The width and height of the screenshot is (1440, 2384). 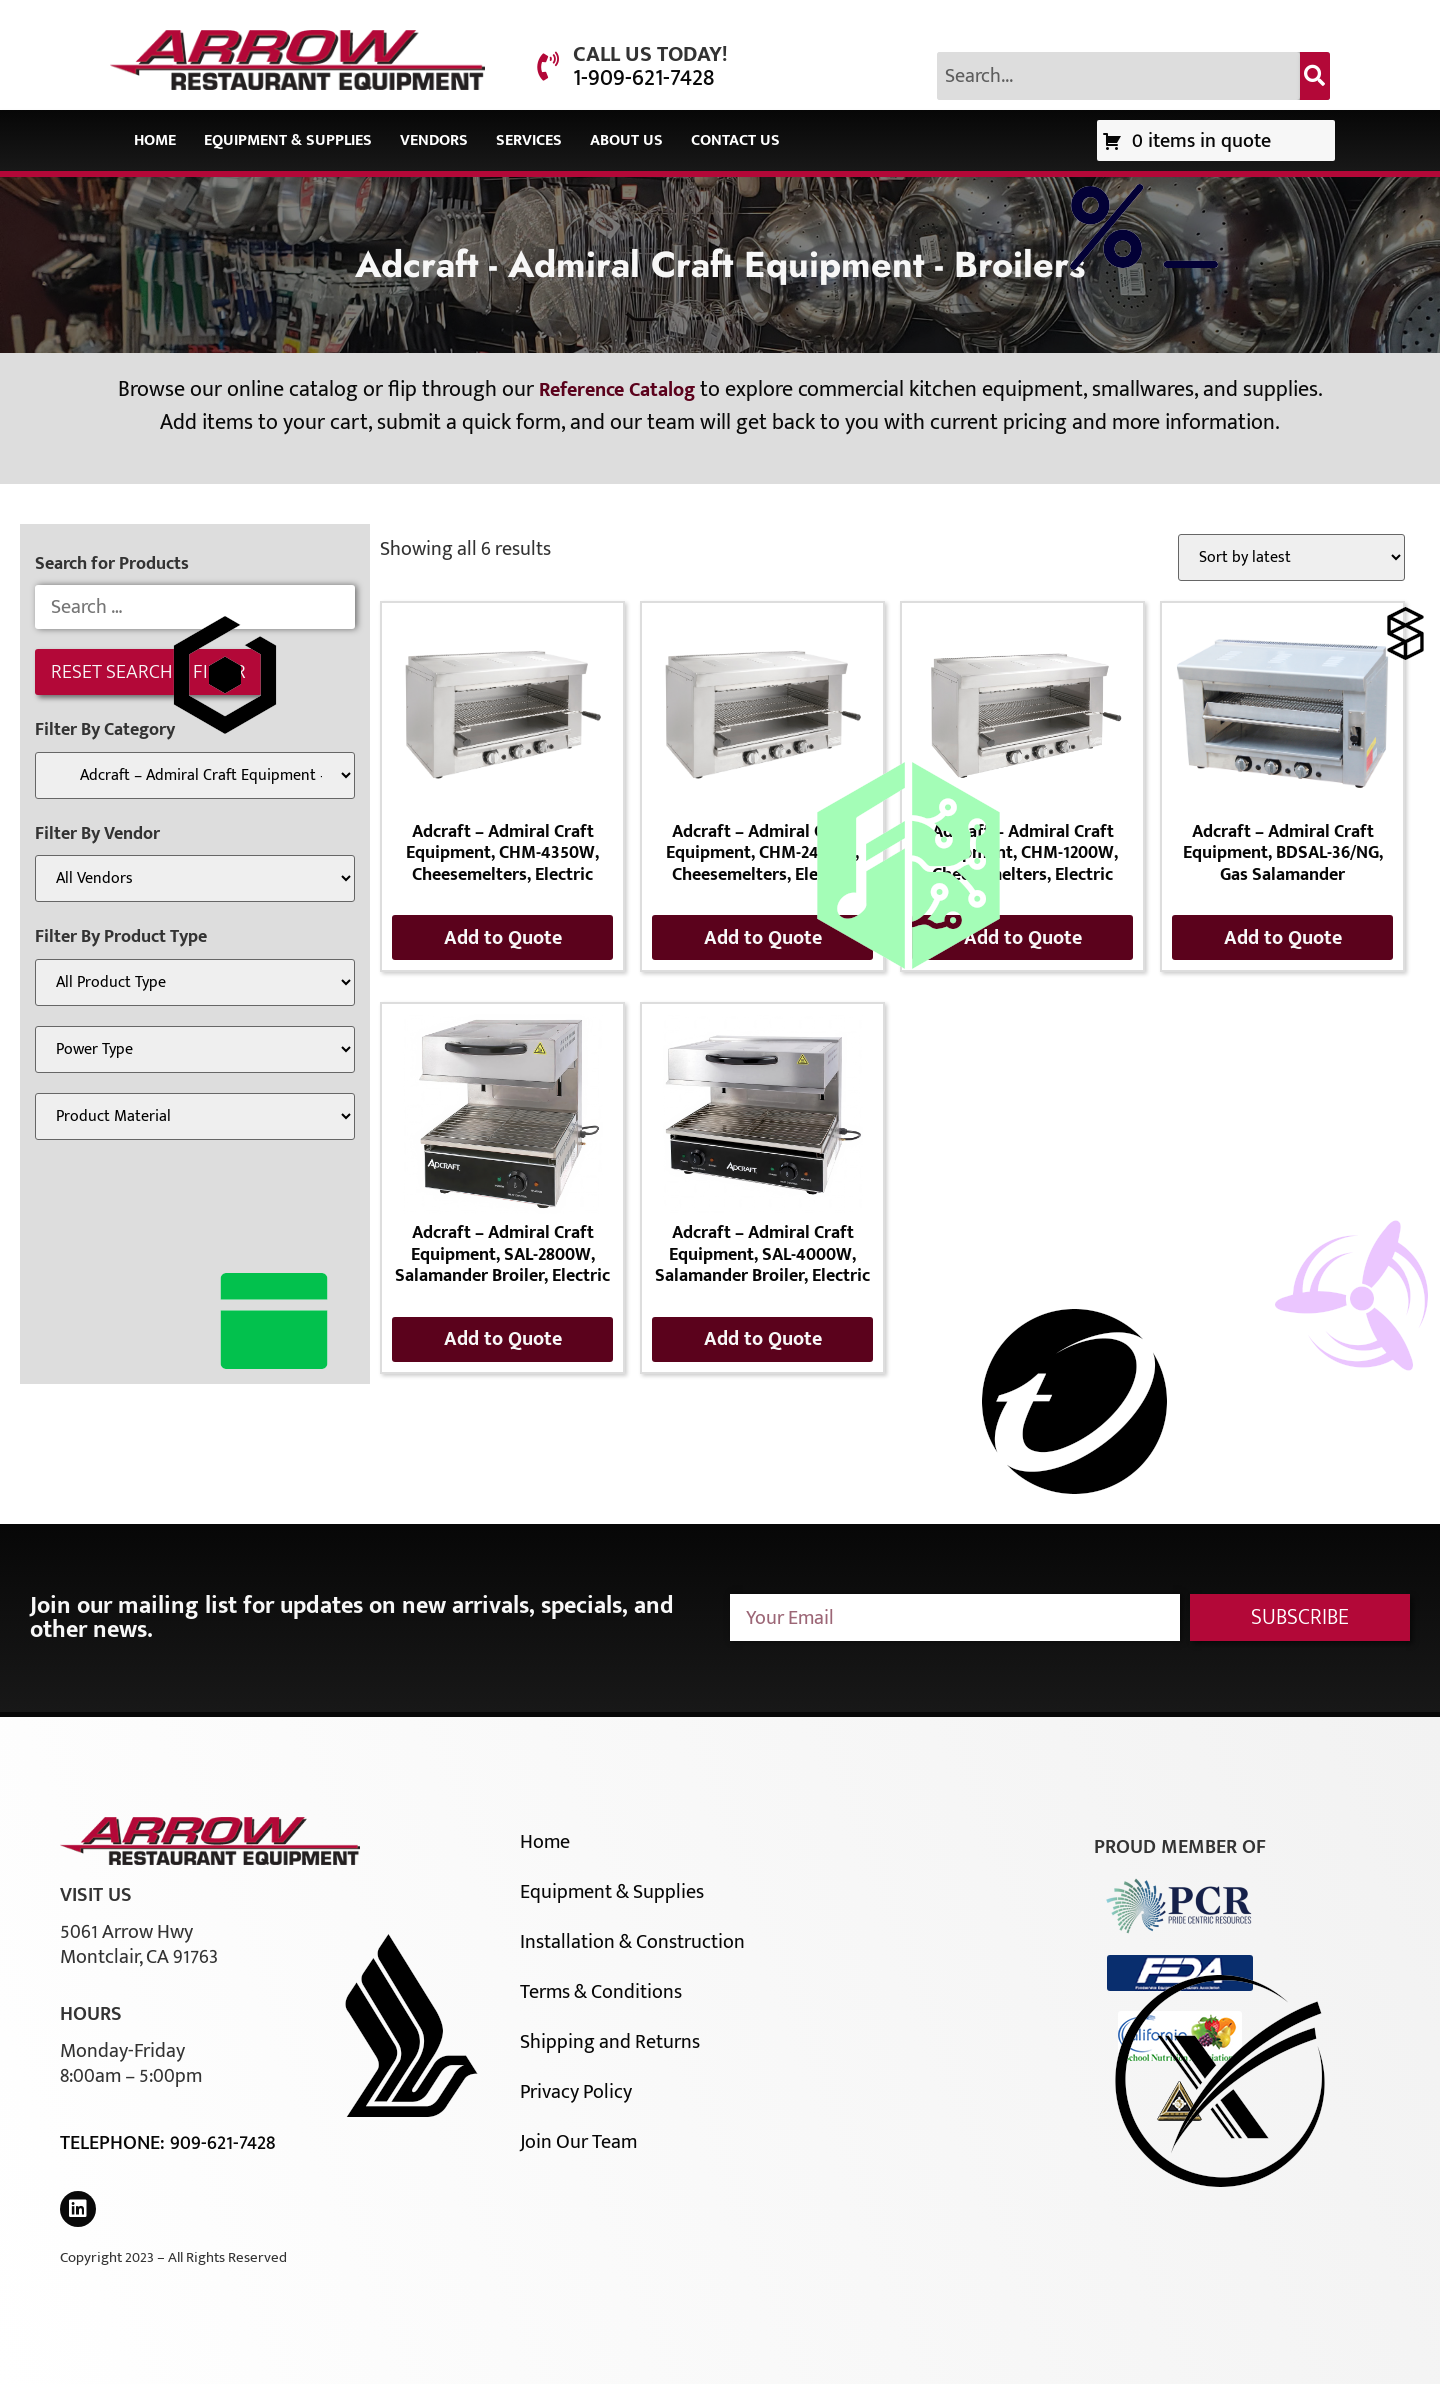 I want to click on vexxhost cloud hosting service logo, so click(x=1220, y=2081).